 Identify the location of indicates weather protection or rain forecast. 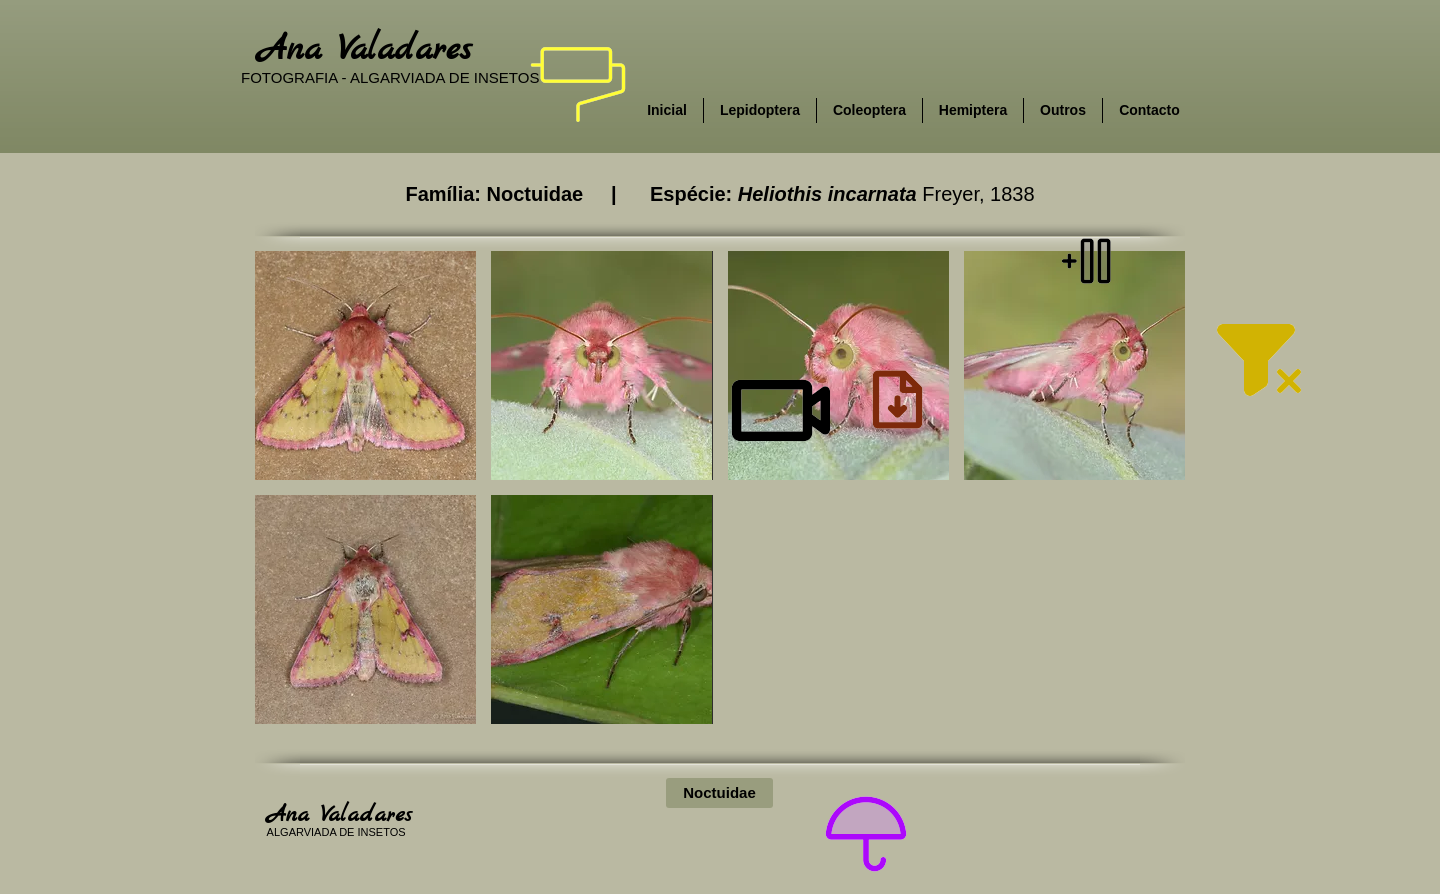
(866, 834).